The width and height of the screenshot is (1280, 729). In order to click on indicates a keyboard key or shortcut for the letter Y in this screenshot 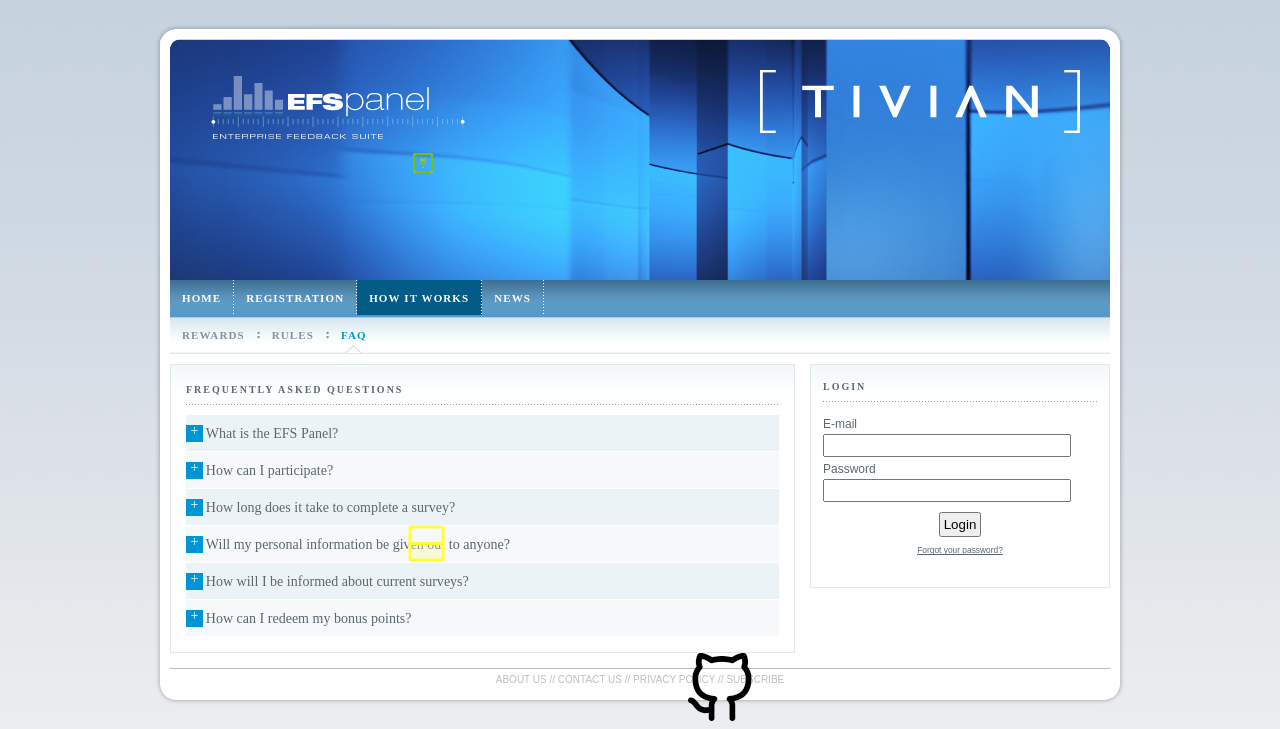, I will do `click(423, 163)`.